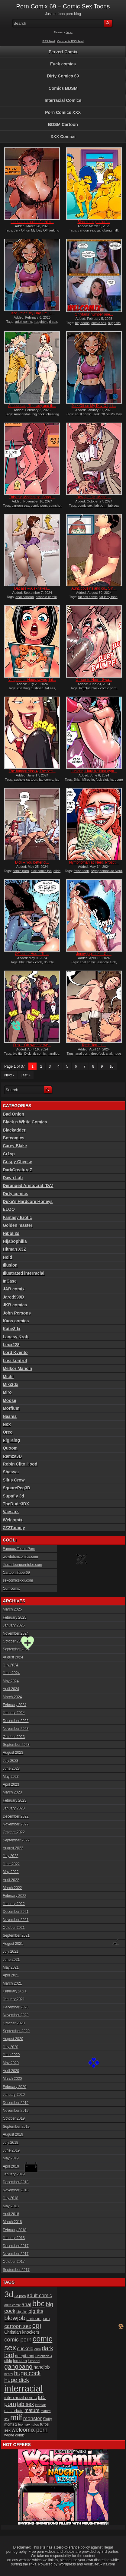  What do you see at coordinates (27, 1643) in the screenshot?
I see `add to favorites` at bounding box center [27, 1643].